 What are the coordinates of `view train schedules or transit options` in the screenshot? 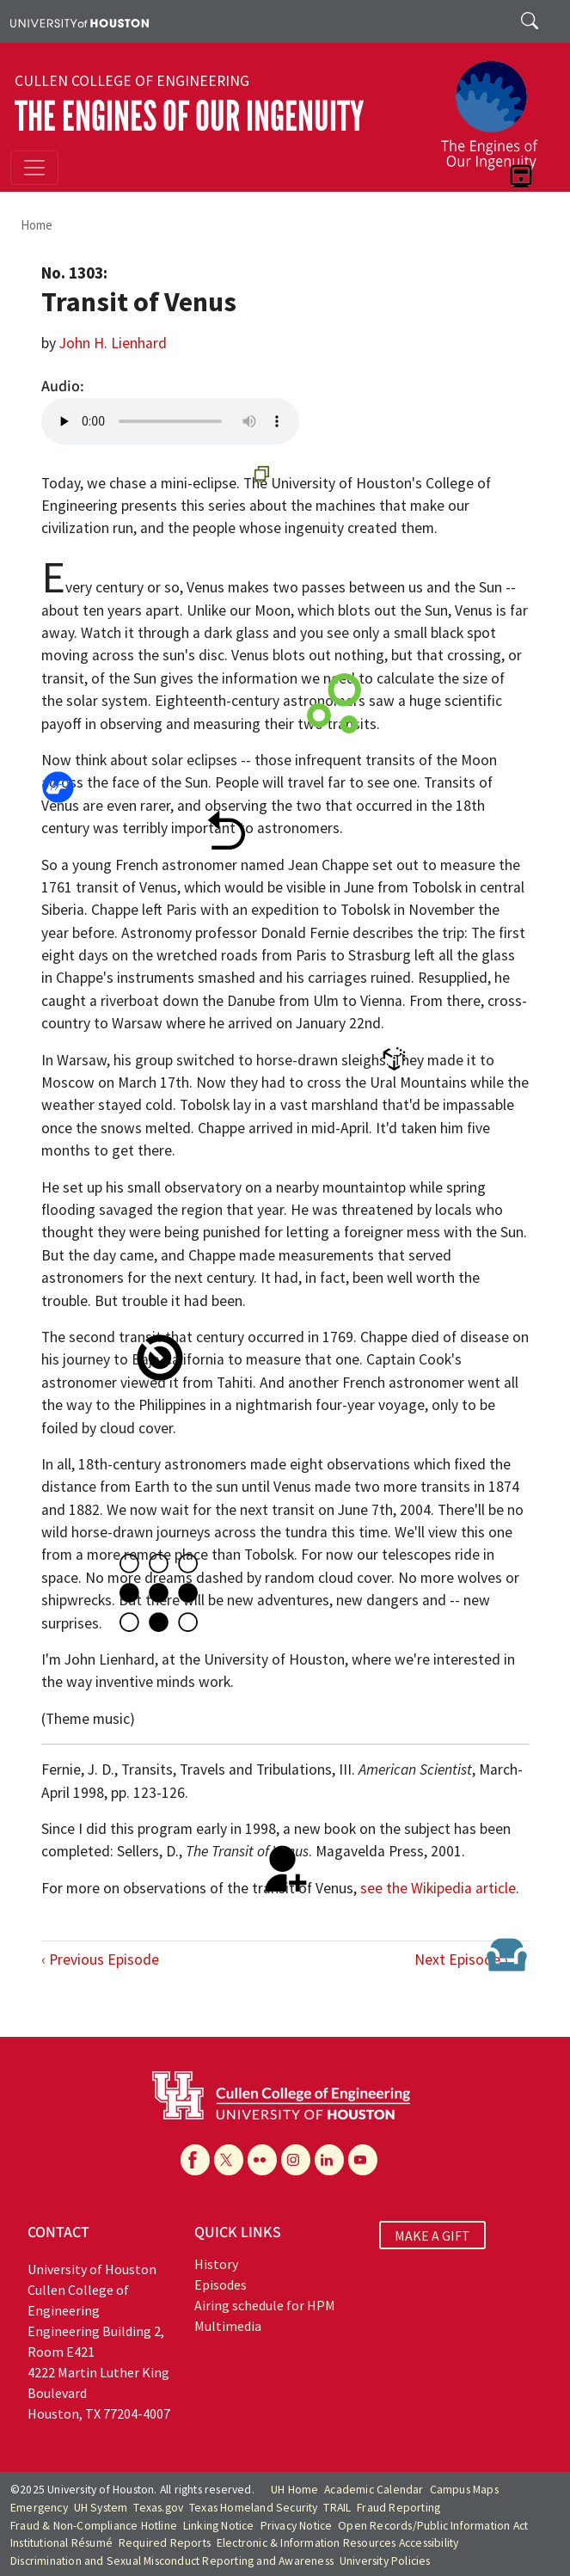 It's located at (521, 175).